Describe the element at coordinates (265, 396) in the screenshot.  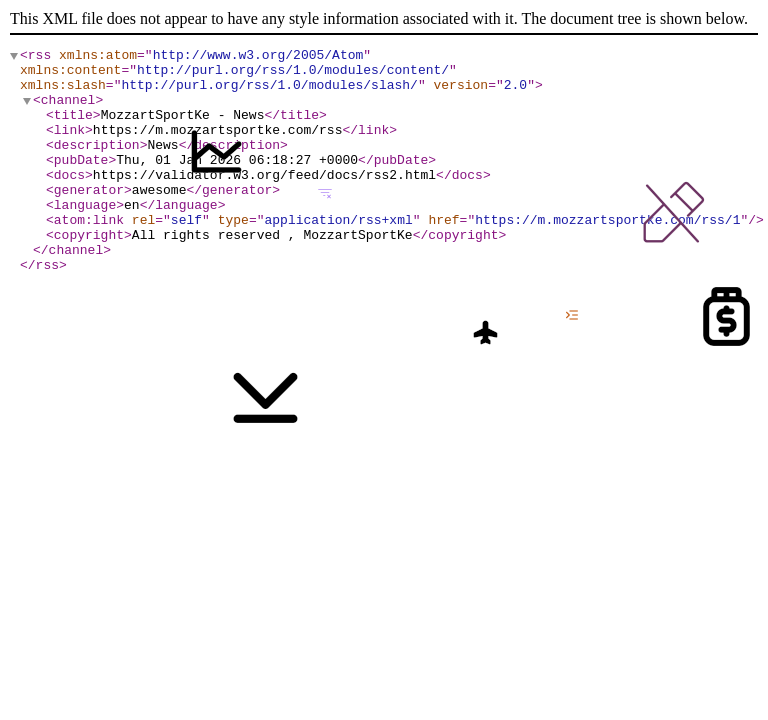
I see `expand content or dropdown menu` at that location.